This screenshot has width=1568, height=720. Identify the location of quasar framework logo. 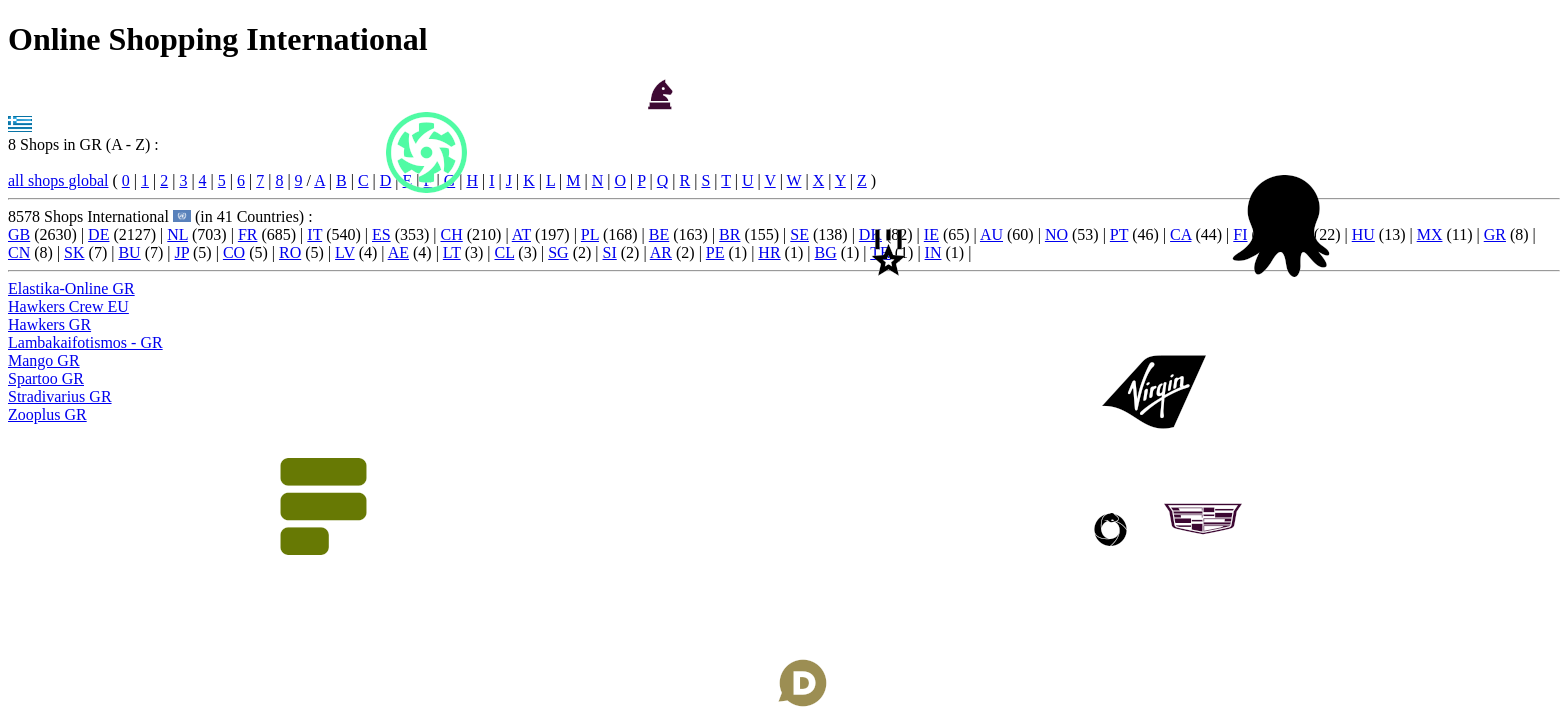
(426, 152).